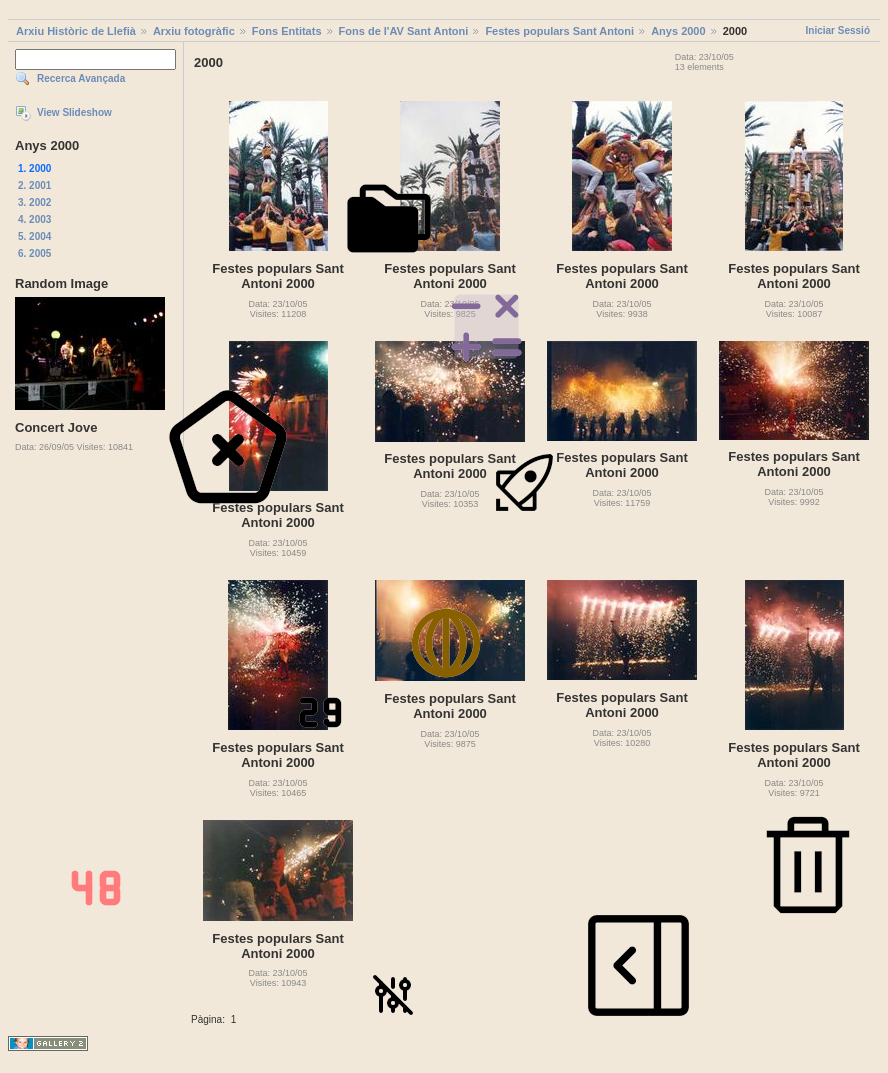  I want to click on launch or deploy a project, so click(524, 482).